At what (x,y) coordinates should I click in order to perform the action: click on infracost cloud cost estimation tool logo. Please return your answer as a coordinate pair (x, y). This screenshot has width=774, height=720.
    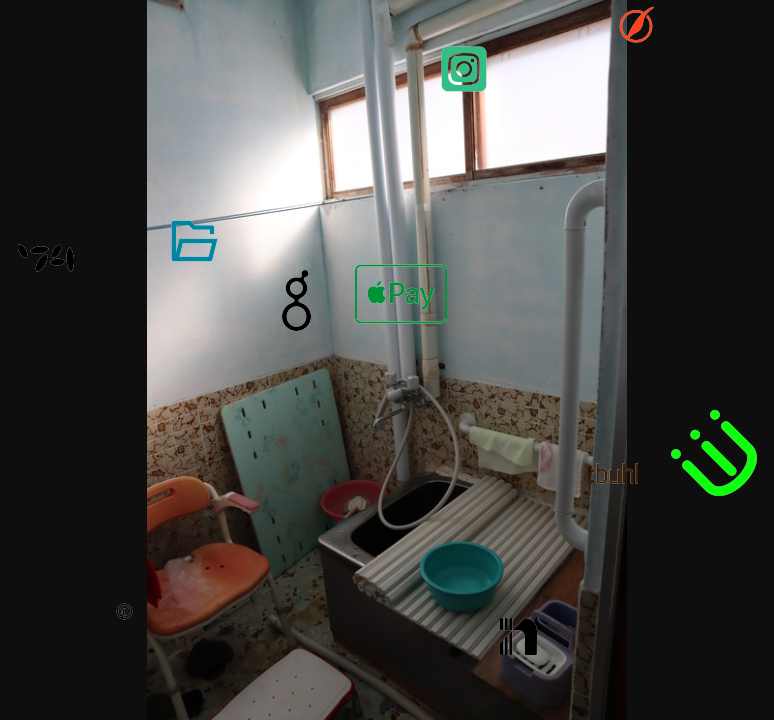
    Looking at the image, I should click on (518, 636).